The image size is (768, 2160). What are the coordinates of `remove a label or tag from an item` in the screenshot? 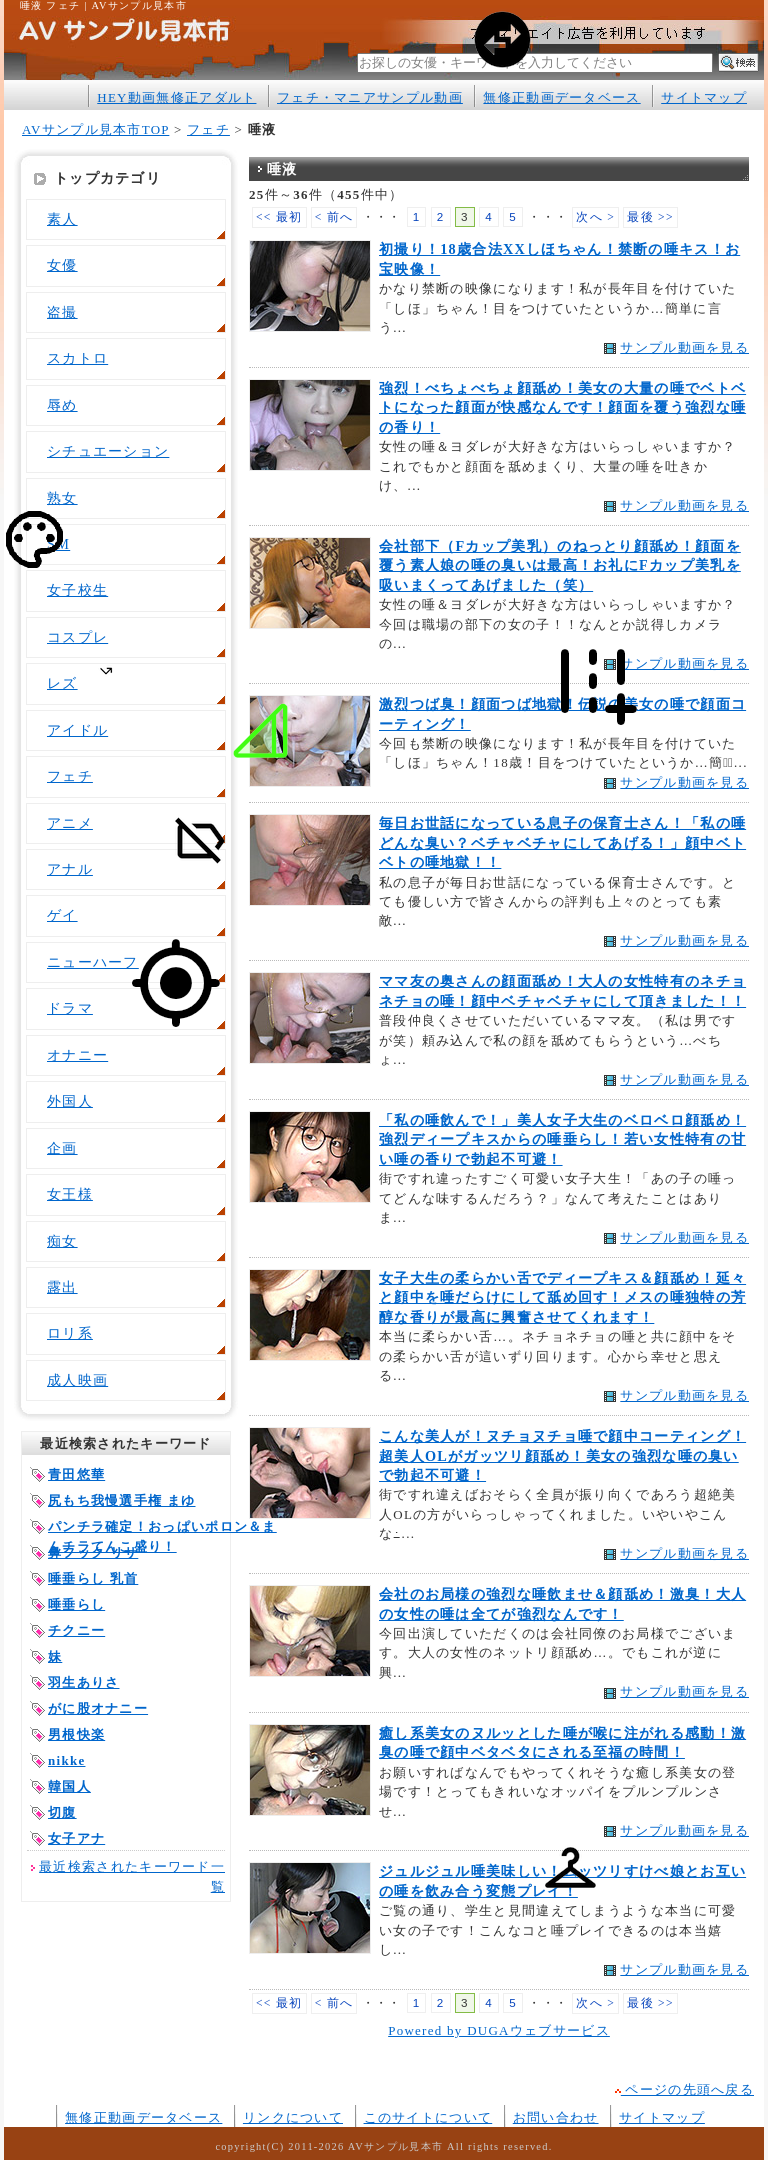 It's located at (200, 841).